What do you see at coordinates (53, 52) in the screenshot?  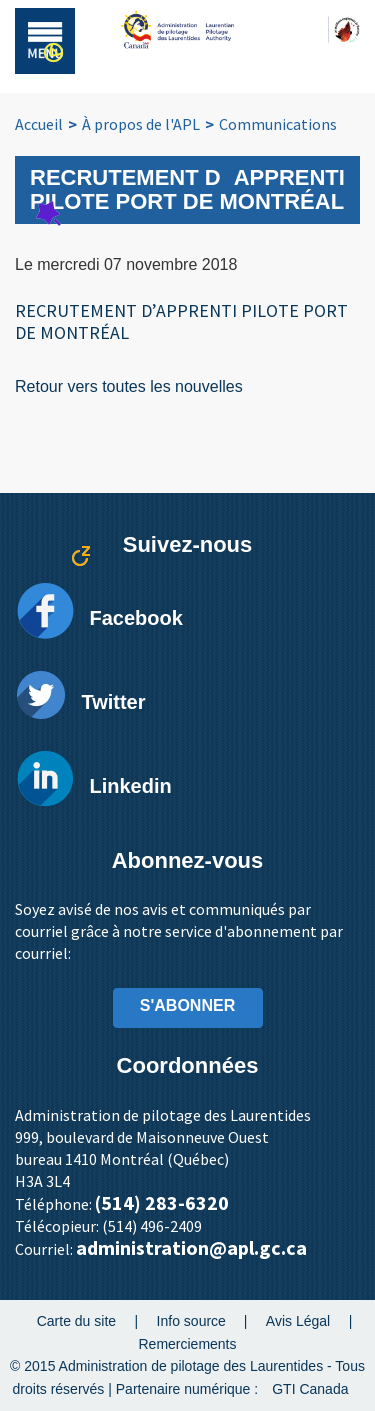 I see `CoreOS logo` at bounding box center [53, 52].